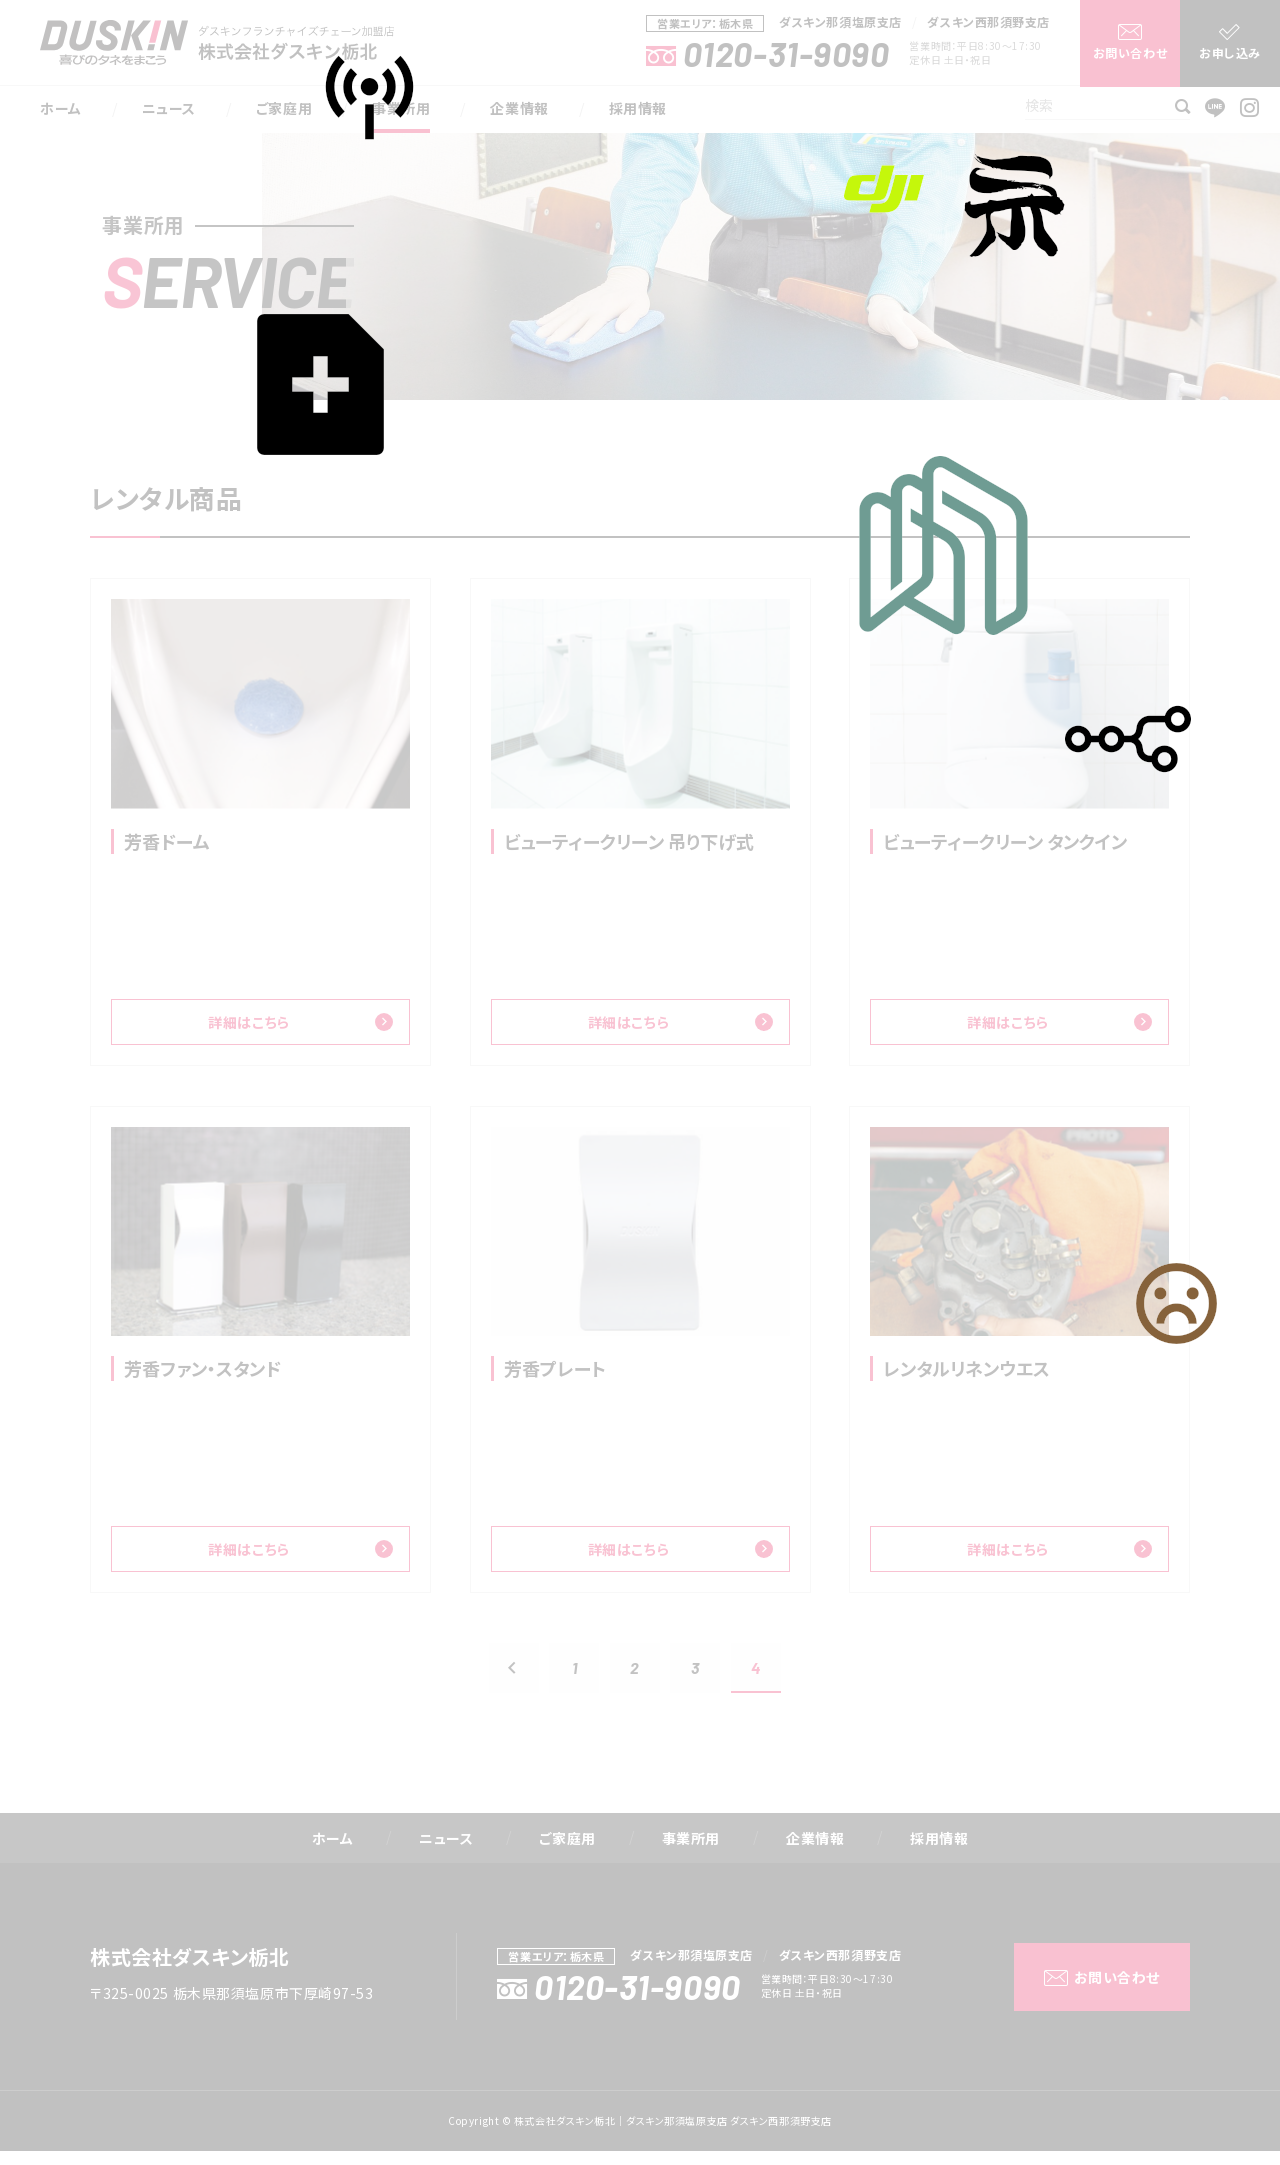 Image resolution: width=1280 pixels, height=2165 pixels. I want to click on open n8n workflow automation platform, so click(1128, 739).